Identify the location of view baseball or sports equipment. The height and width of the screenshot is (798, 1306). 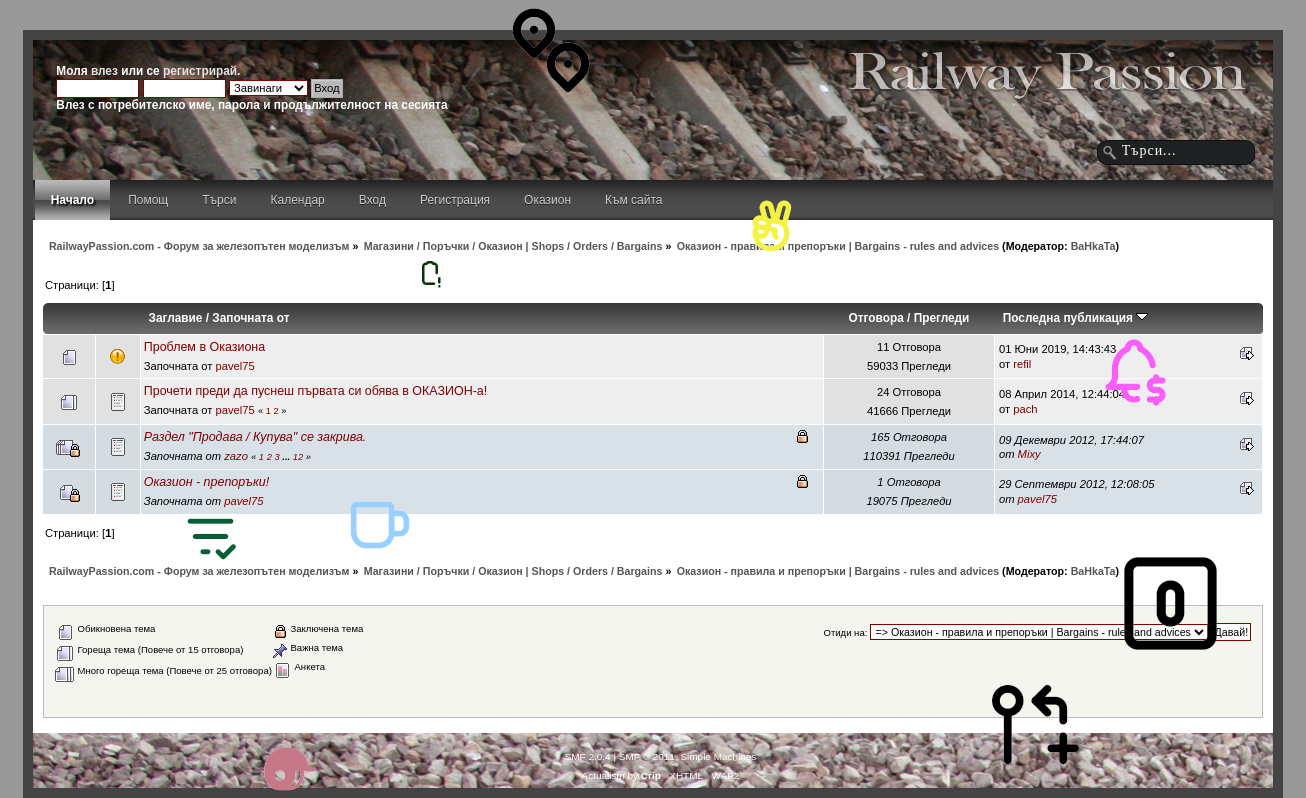
(288, 769).